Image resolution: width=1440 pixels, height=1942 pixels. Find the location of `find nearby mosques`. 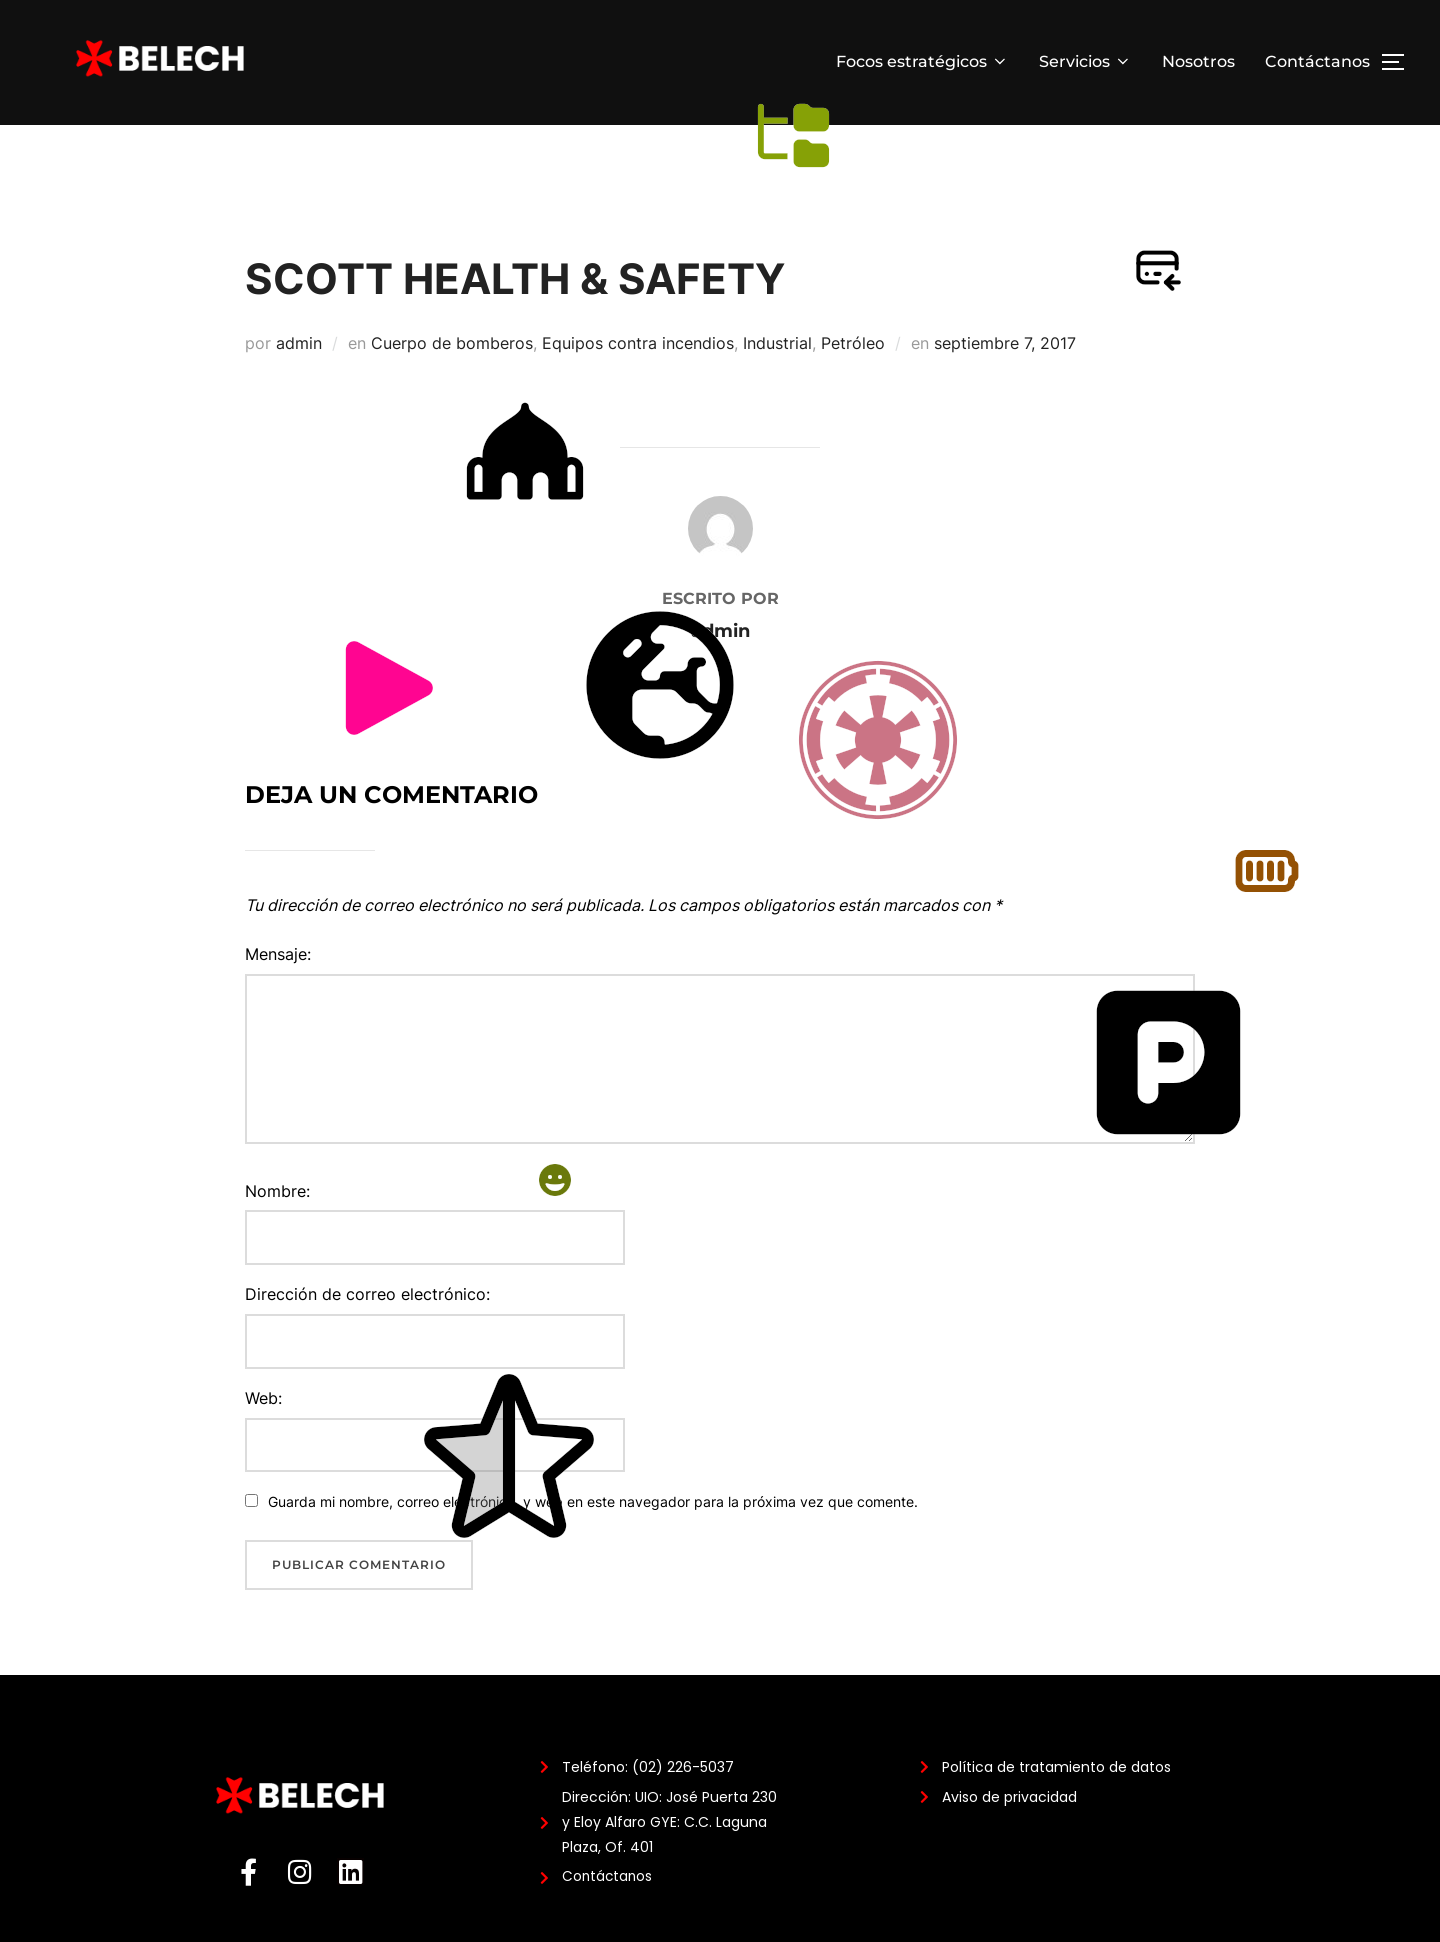

find nearby mosques is located at coordinates (525, 457).